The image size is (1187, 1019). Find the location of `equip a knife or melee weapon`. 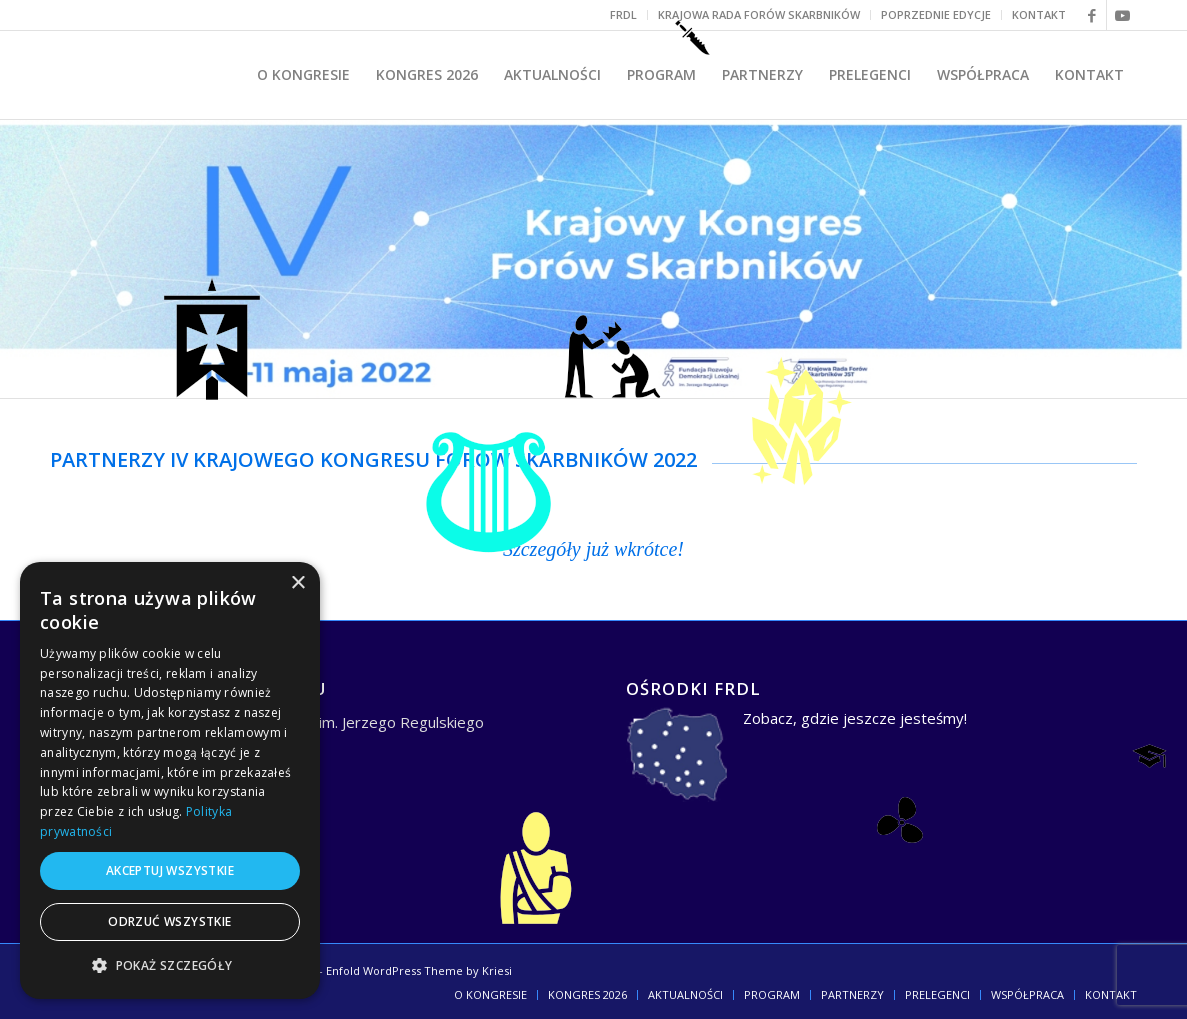

equip a knife or melee weapon is located at coordinates (692, 37).